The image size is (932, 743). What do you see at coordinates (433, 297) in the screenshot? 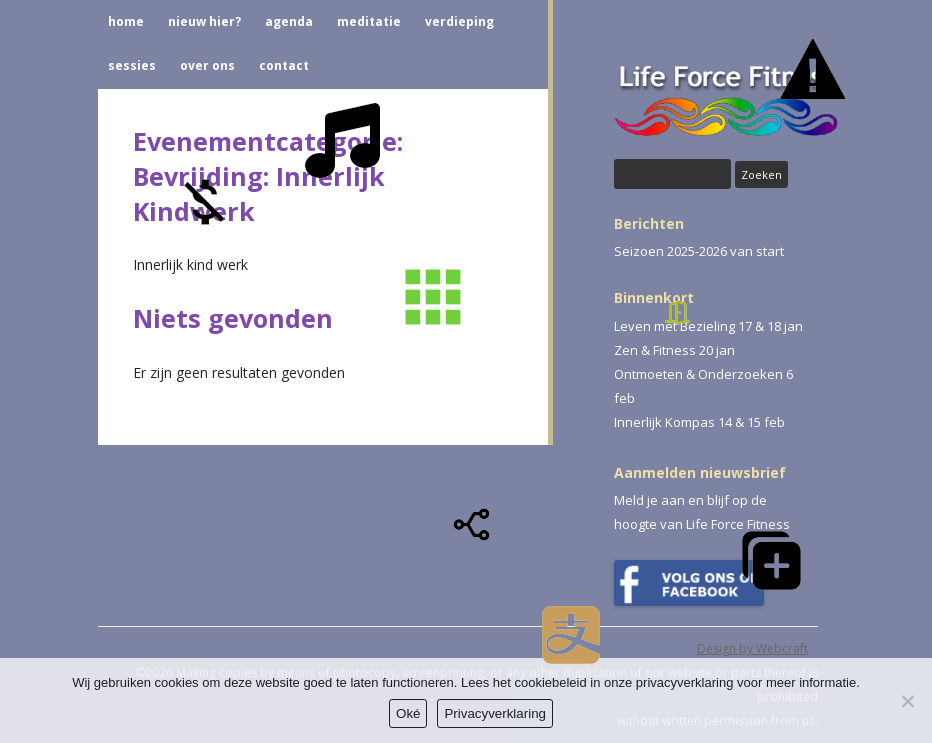
I see `open the app drawer or menu` at bounding box center [433, 297].